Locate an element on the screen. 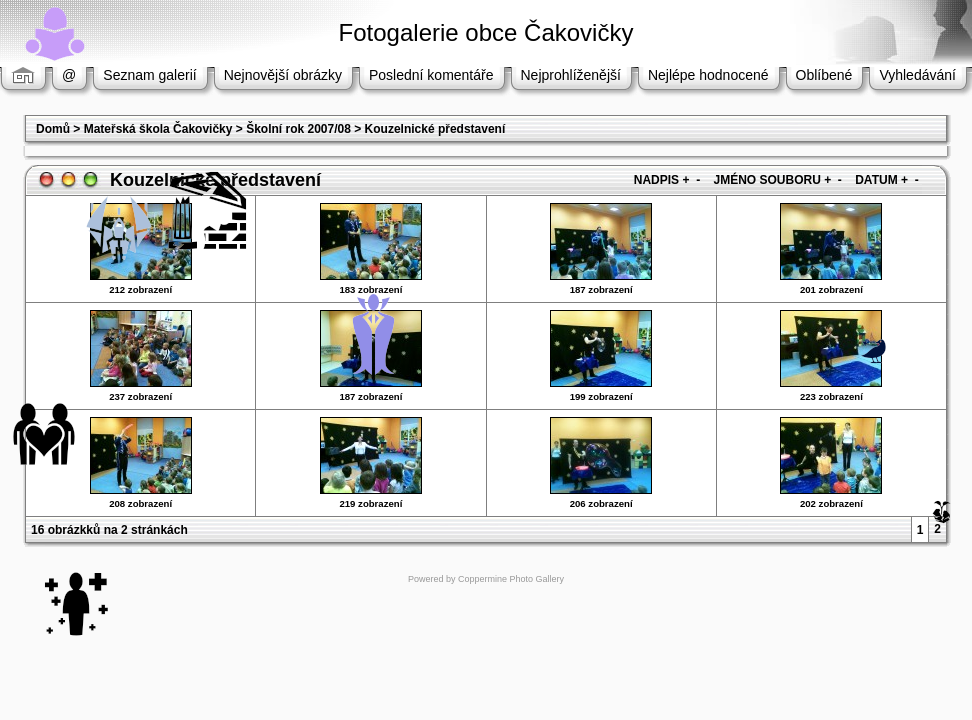 The height and width of the screenshot is (720, 972). launch space combat game is located at coordinates (119, 228).